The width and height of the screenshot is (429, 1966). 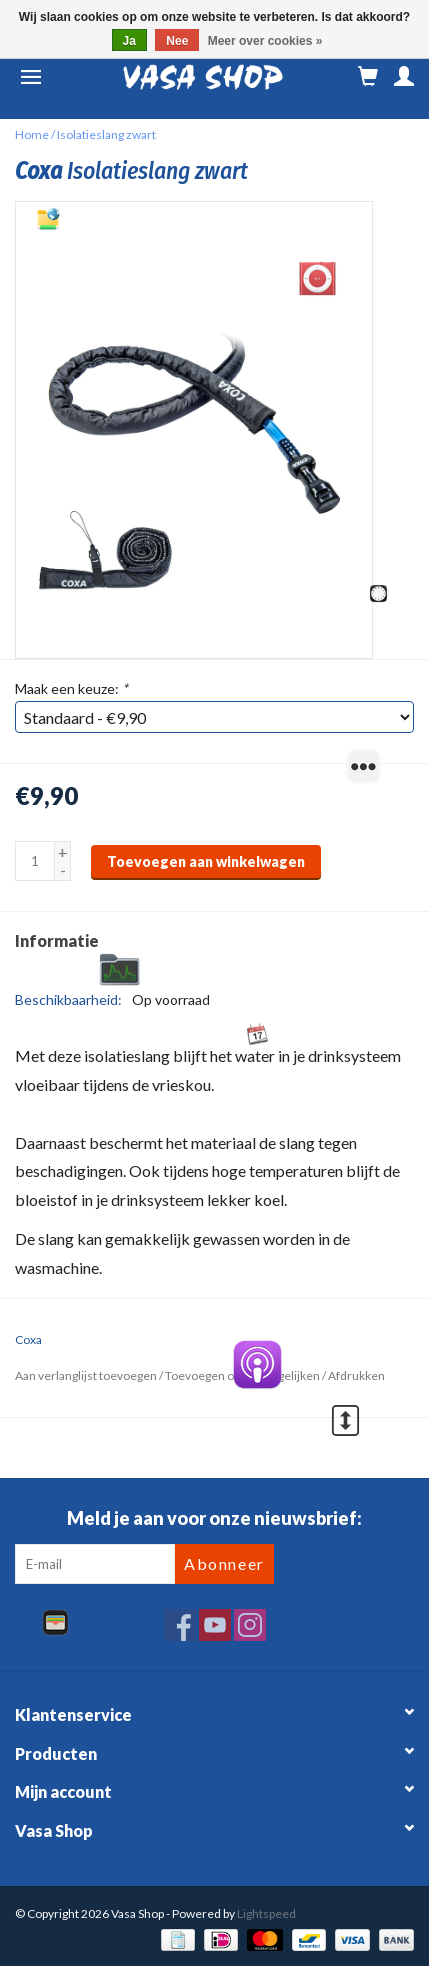 What do you see at coordinates (378, 593) in the screenshot?
I see `open the clock app` at bounding box center [378, 593].